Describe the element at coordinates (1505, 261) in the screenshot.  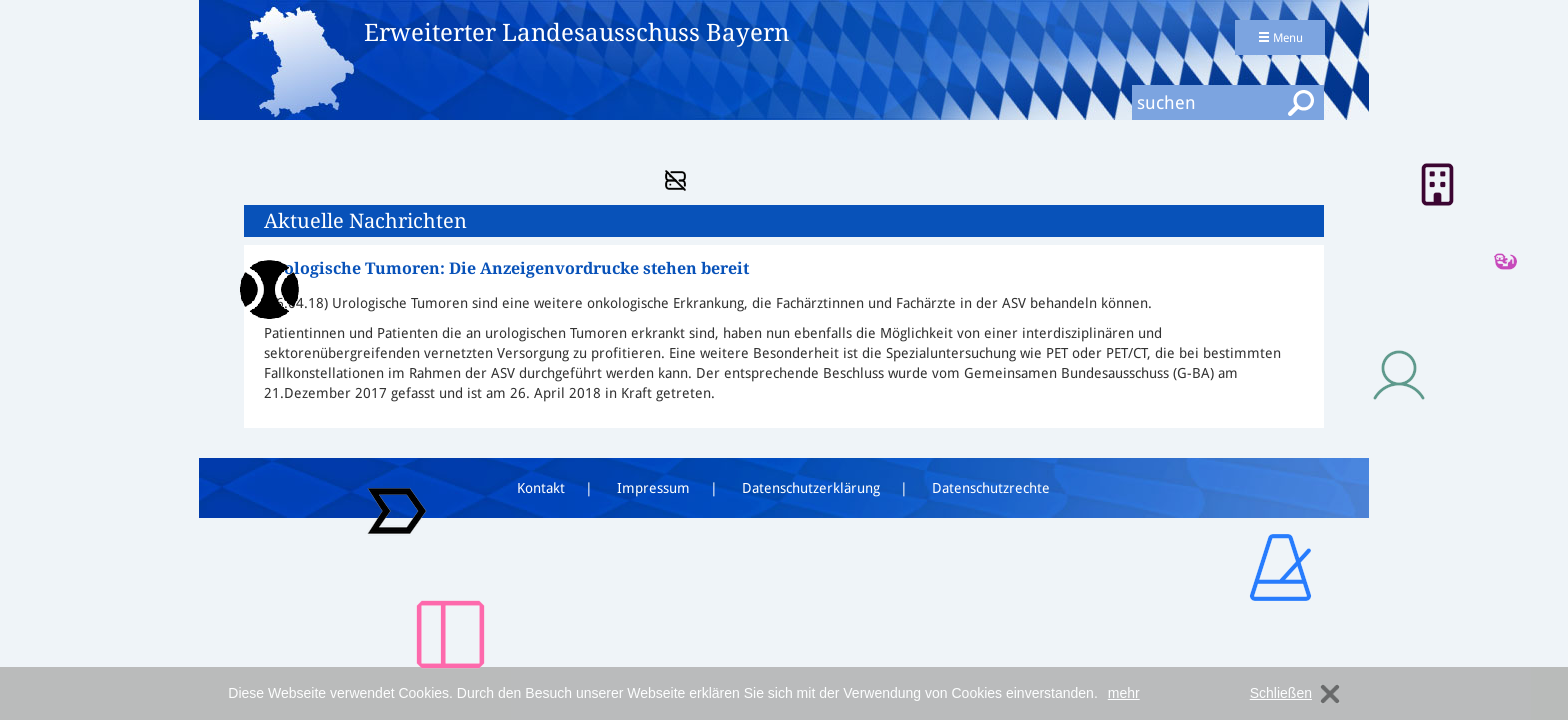
I see `otter mascot or brand logo` at that location.